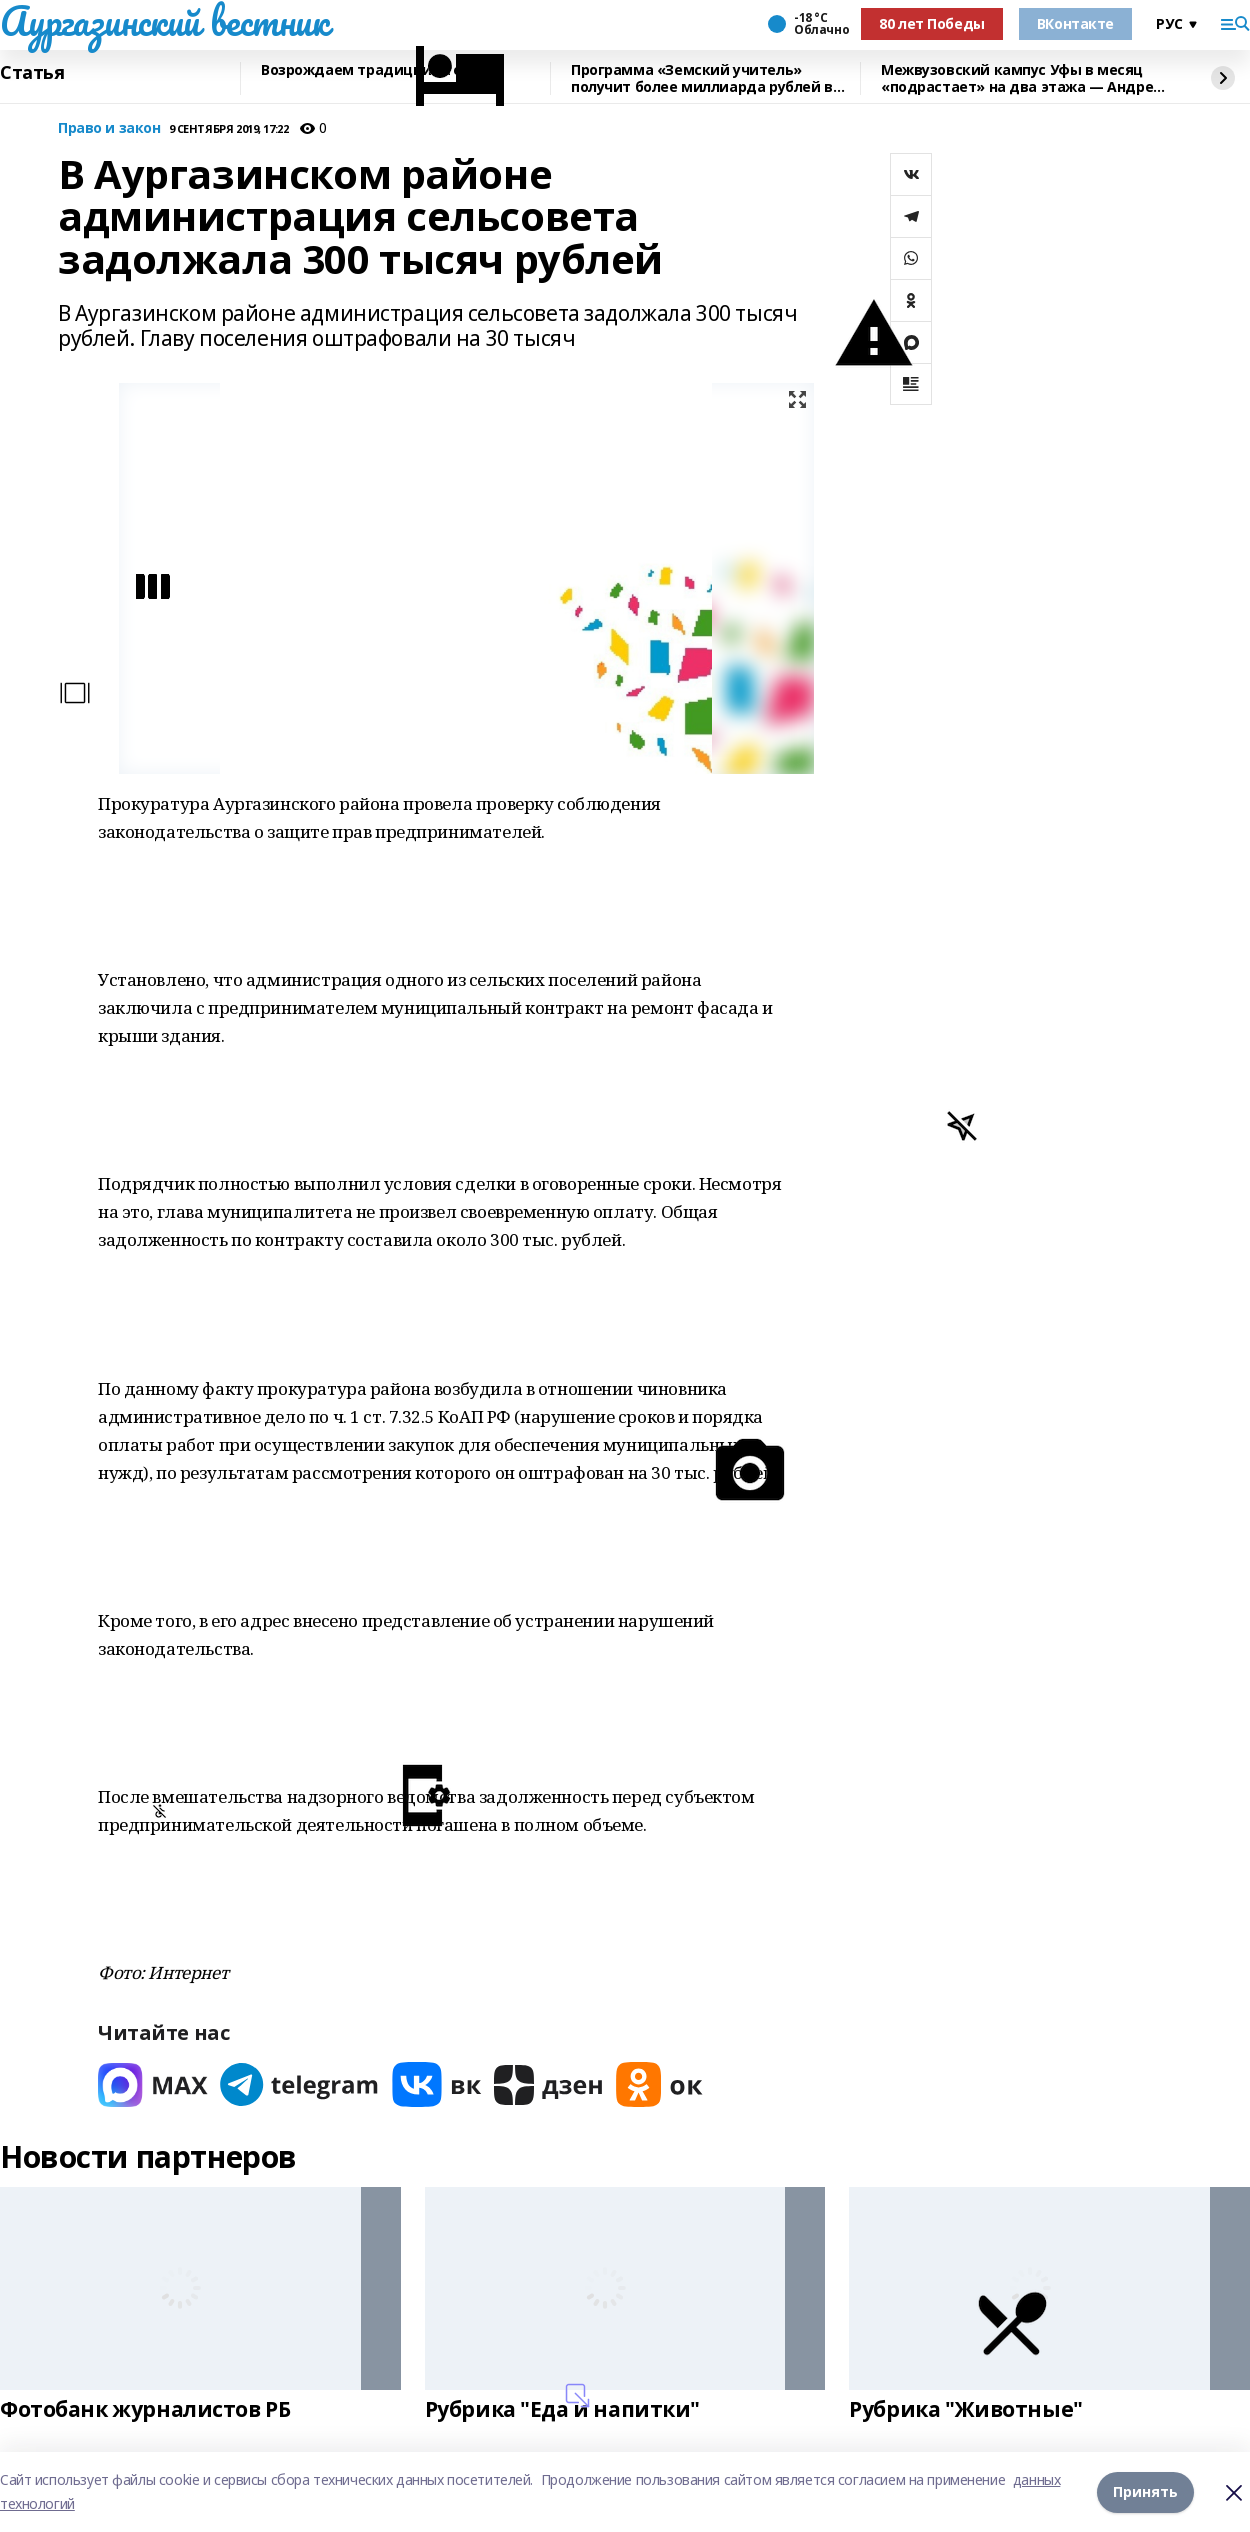 The image size is (1250, 2532). What do you see at coordinates (160, 1811) in the screenshot?
I see `indicates location is not wheelchair accessible` at bounding box center [160, 1811].